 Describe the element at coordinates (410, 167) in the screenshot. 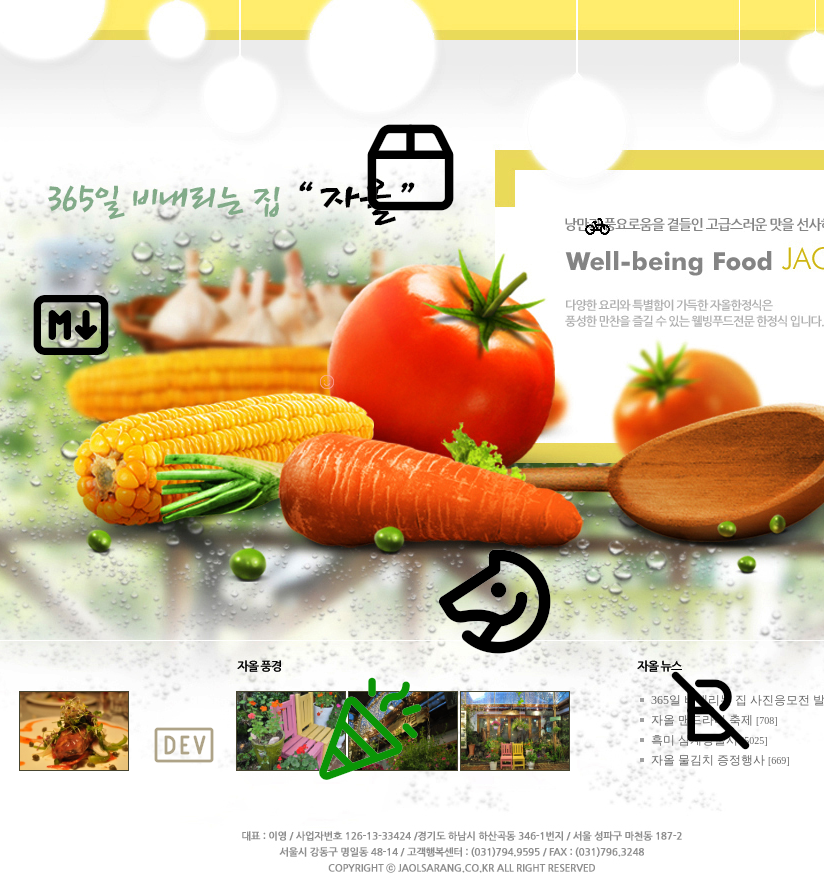

I see `view package or shipment details` at that location.